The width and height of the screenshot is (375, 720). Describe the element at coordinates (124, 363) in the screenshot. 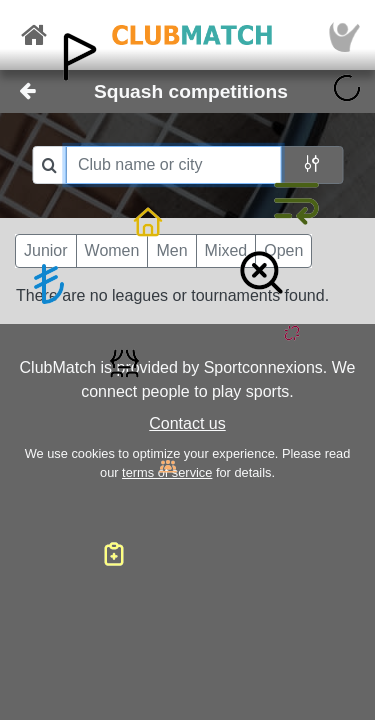

I see `access theater or cinema listings` at that location.